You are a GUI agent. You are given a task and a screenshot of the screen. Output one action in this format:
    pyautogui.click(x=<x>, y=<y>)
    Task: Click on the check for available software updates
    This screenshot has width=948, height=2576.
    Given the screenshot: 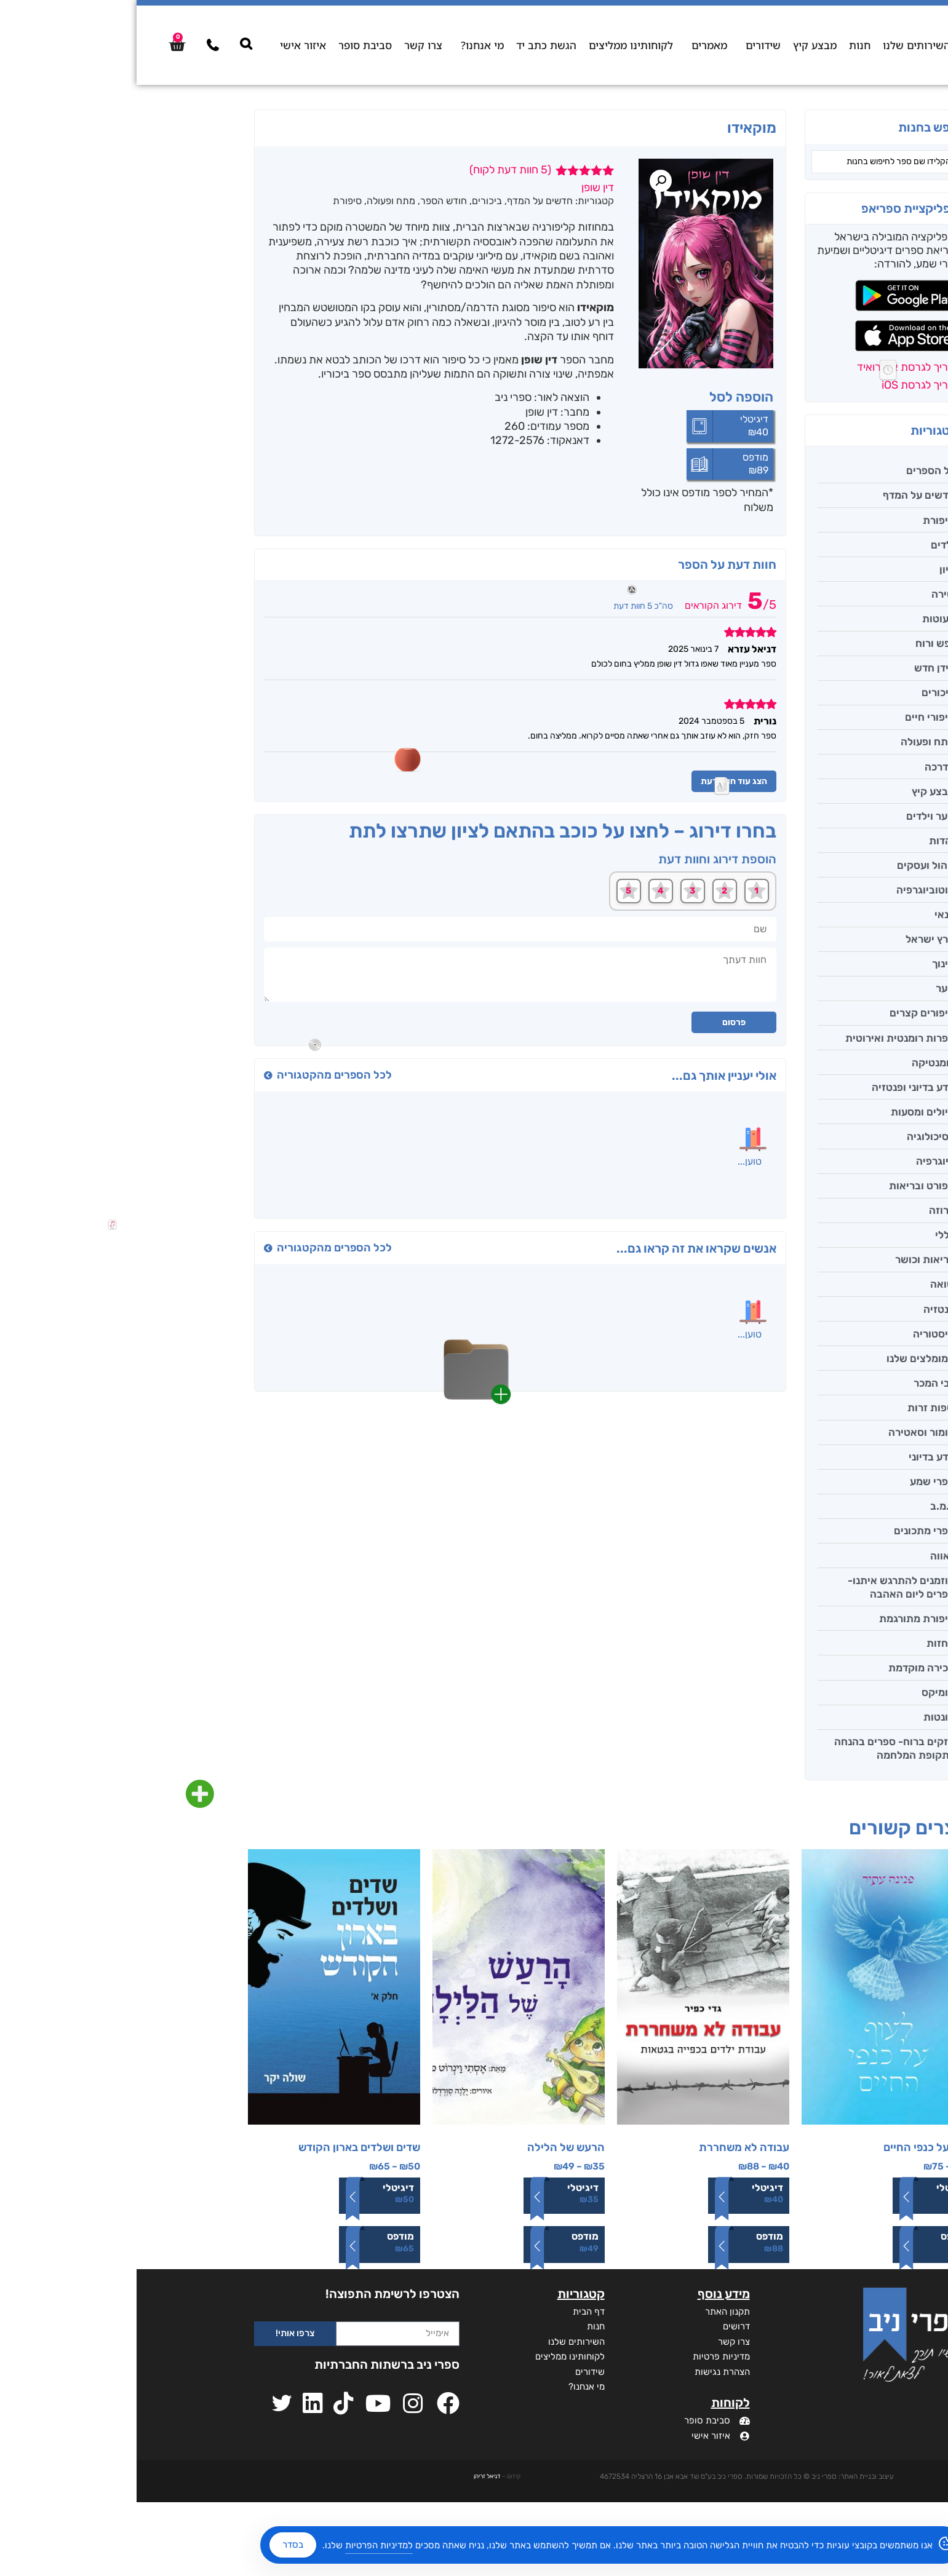 What is the action you would take?
    pyautogui.click(x=632, y=590)
    